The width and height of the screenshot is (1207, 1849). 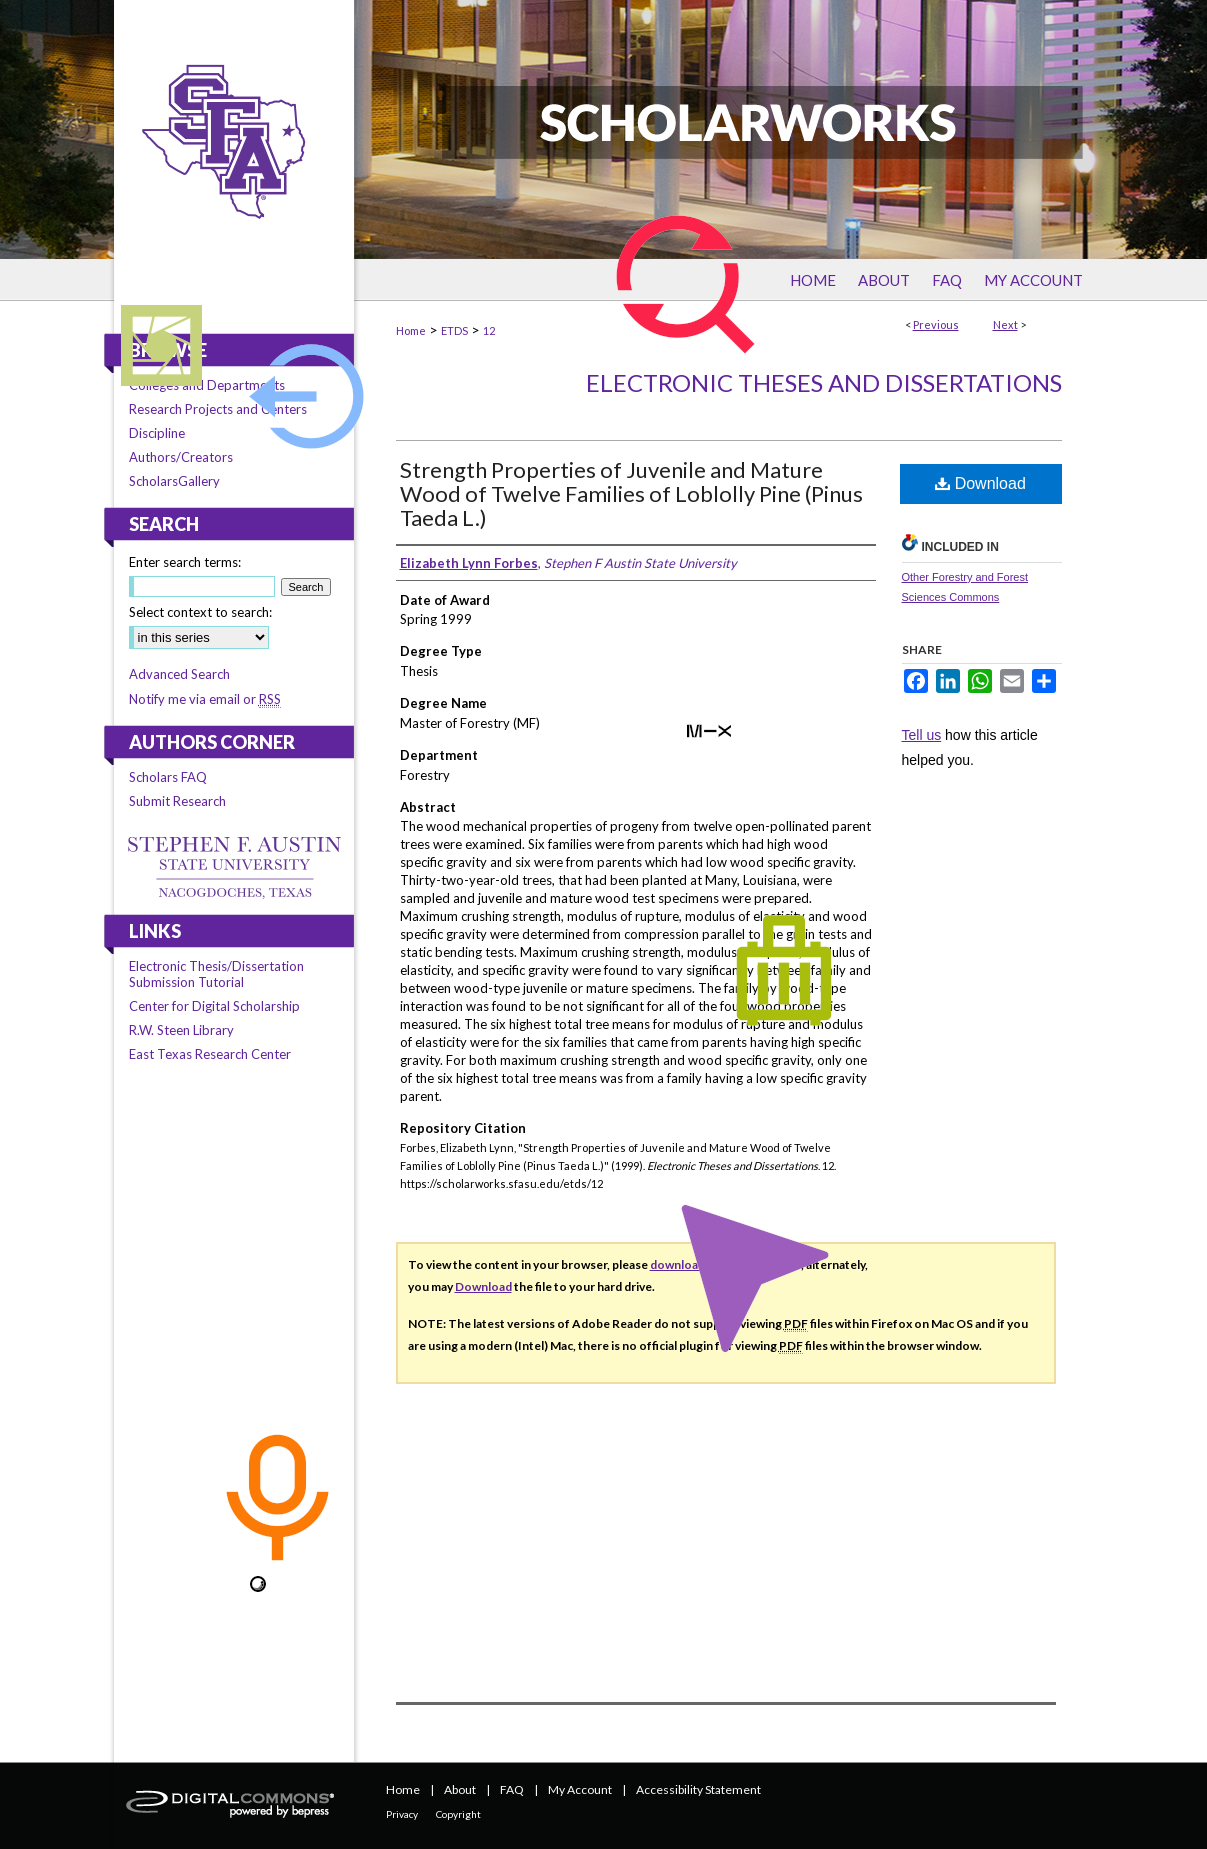 I want to click on sitecore branding or logo identifier, so click(x=258, y=1584).